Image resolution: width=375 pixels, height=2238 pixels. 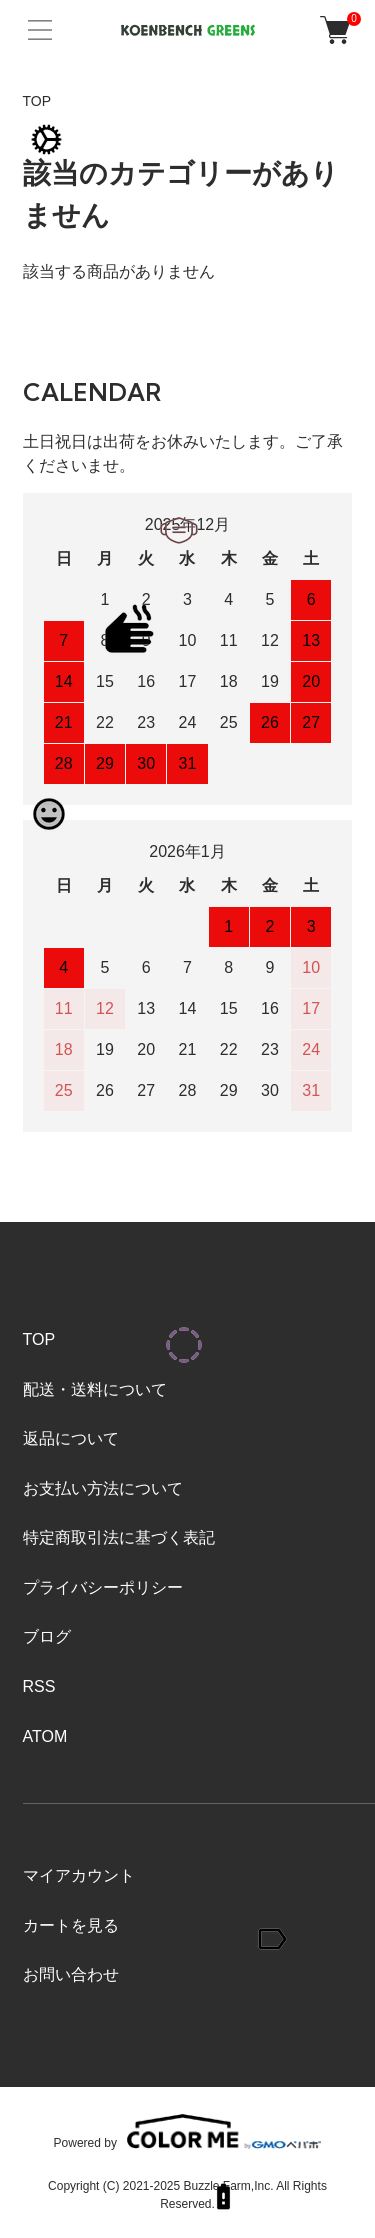 I want to click on add a label or tag to an item, so click(x=272, y=1939).